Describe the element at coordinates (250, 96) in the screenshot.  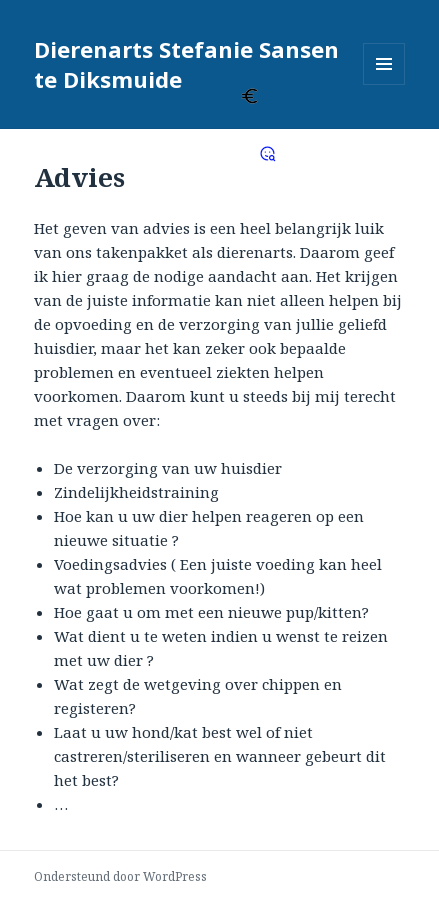
I see `view or manage euro currency settings` at that location.